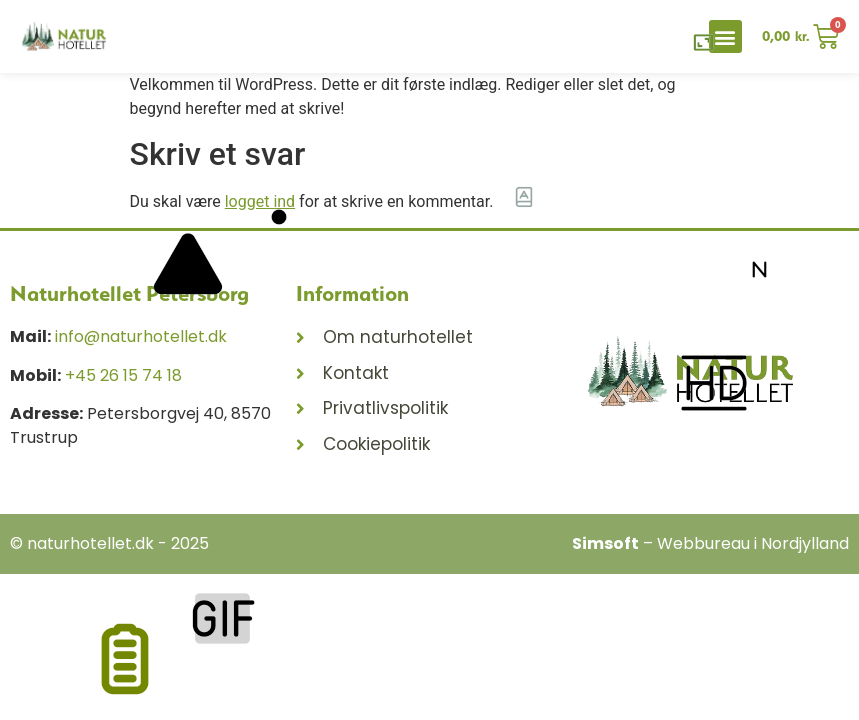 This screenshot has width=859, height=720. What do you see at coordinates (759, 269) in the screenshot?
I see `indicates the letter "n" in alphabetical navigation or sorting` at bounding box center [759, 269].